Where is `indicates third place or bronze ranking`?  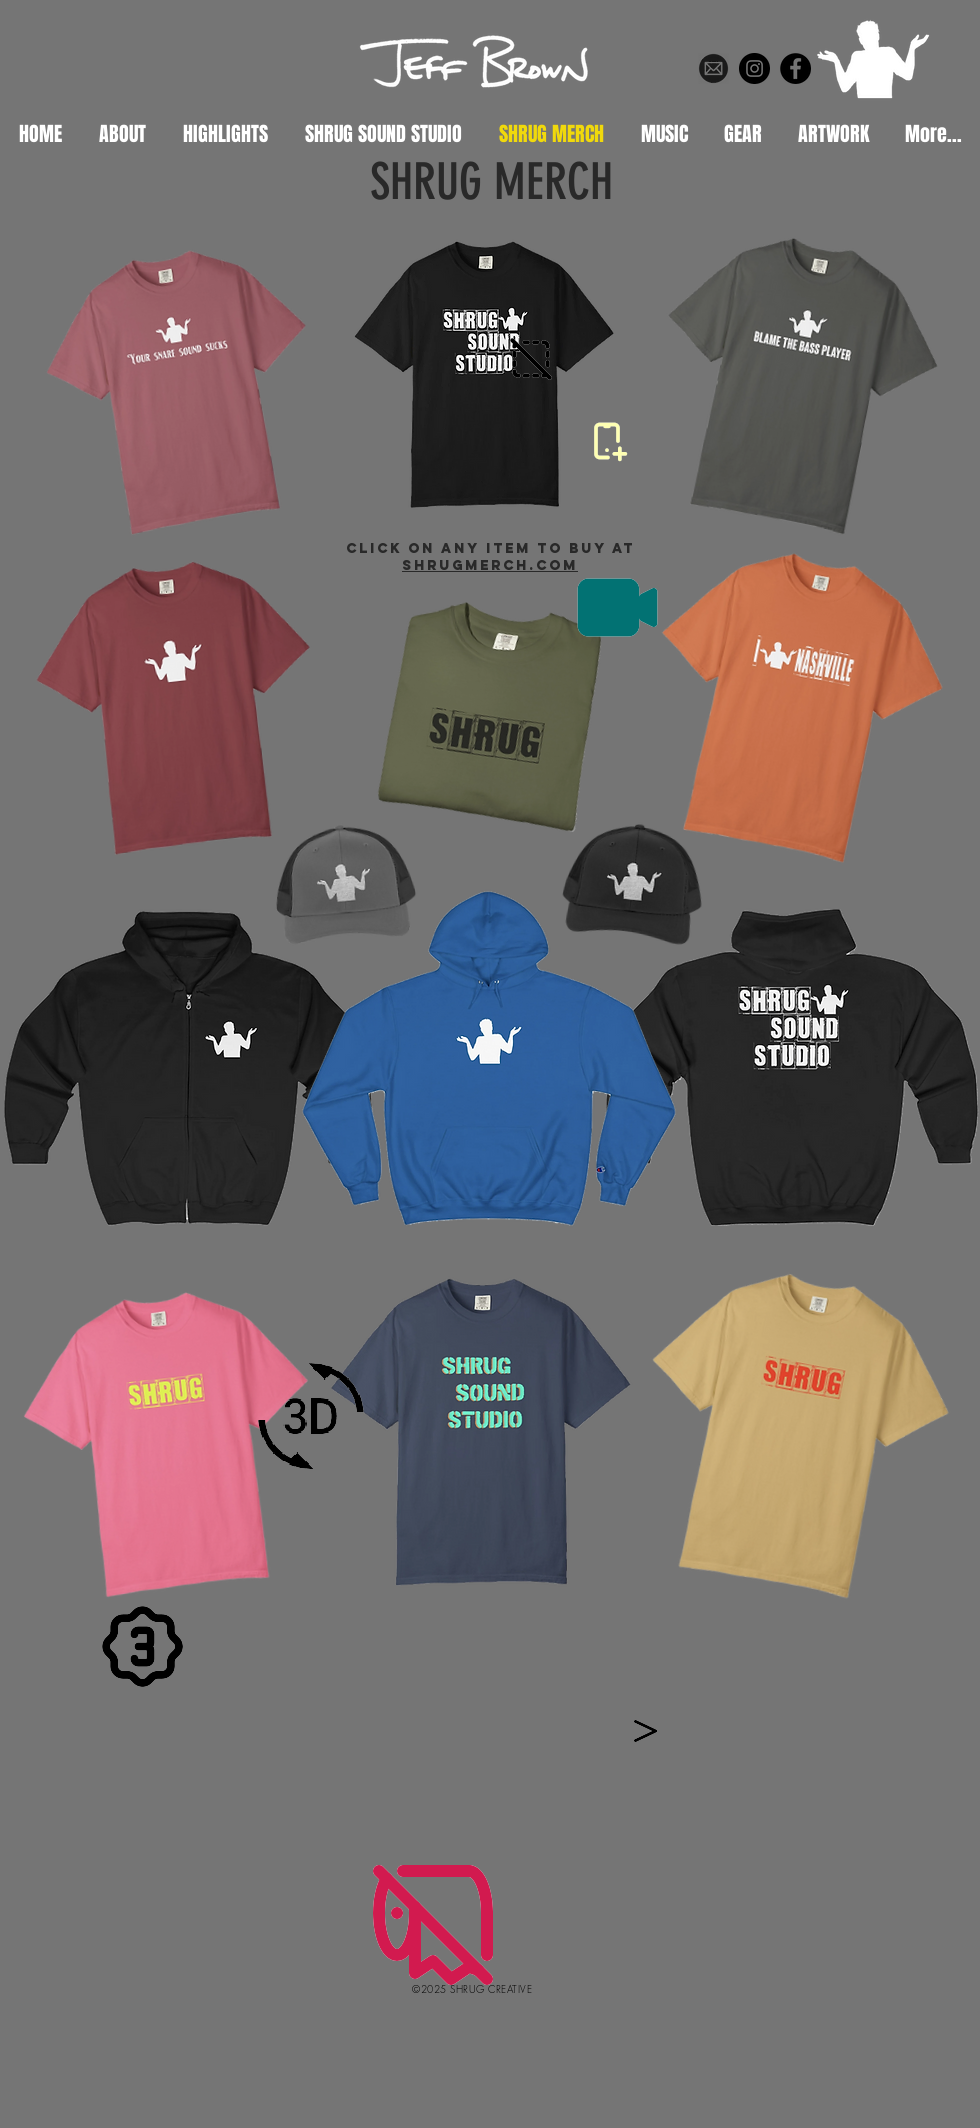 indicates third place or bronze ranking is located at coordinates (142, 1646).